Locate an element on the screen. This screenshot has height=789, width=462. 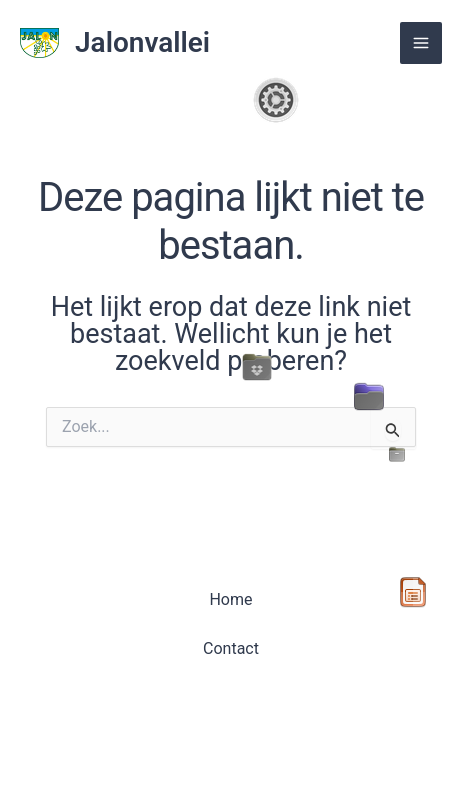
access settings or properties is located at coordinates (276, 100).